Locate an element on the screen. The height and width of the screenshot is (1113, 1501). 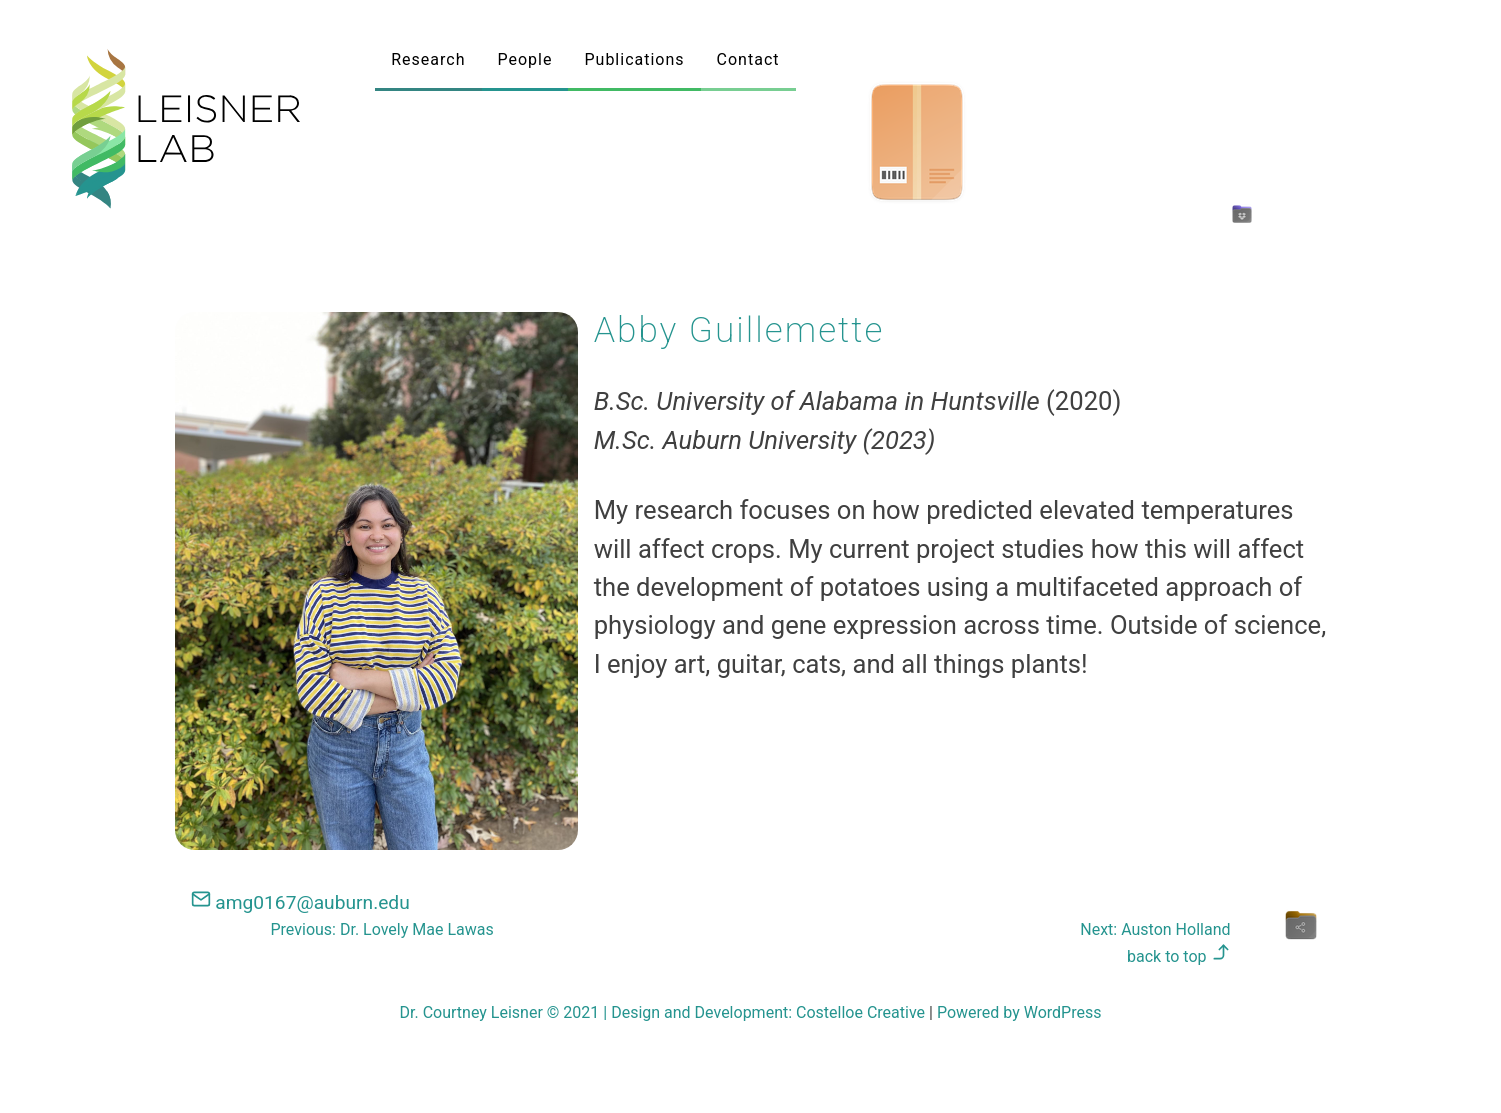
open your dropbox synced folder is located at coordinates (1242, 214).